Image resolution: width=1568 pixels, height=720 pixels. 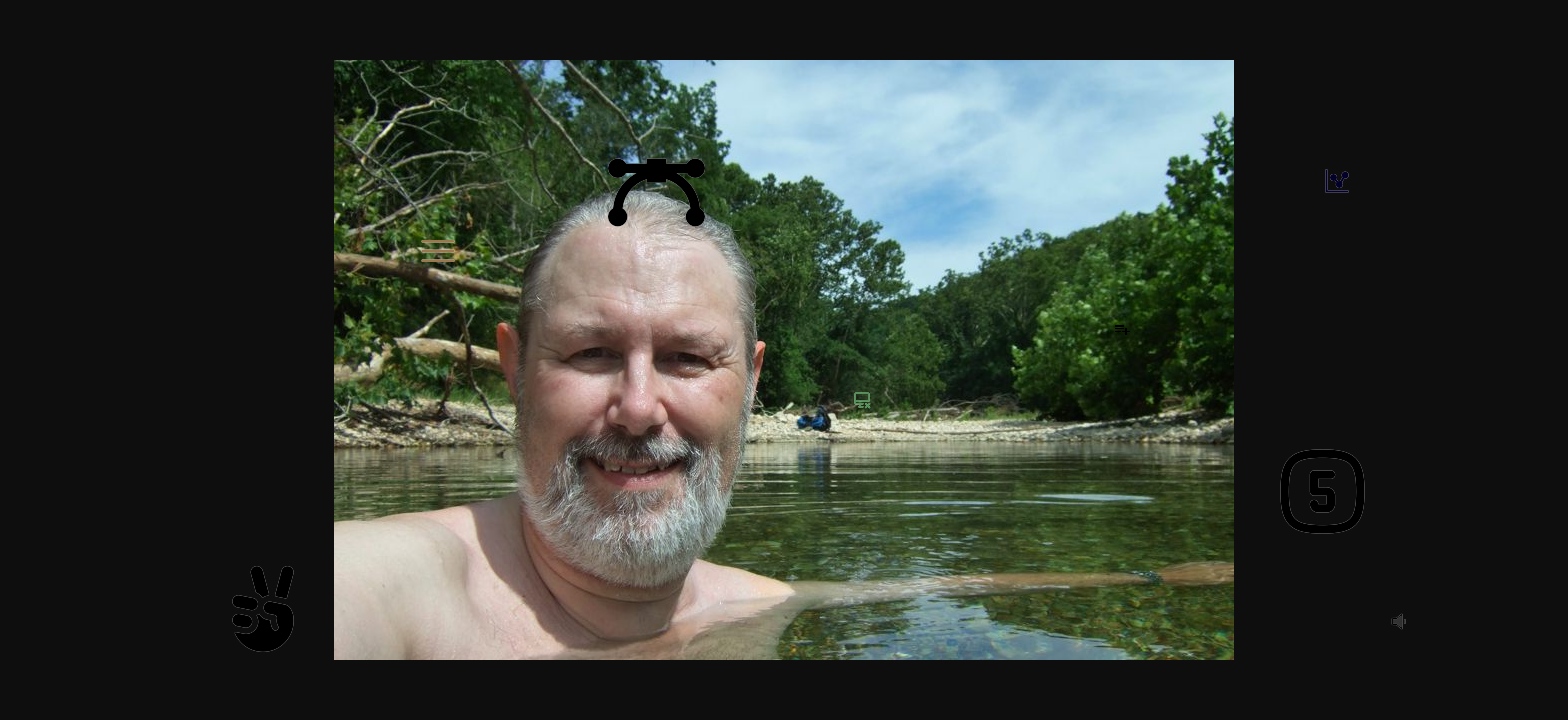 I want to click on open navigation menu, so click(x=438, y=251).